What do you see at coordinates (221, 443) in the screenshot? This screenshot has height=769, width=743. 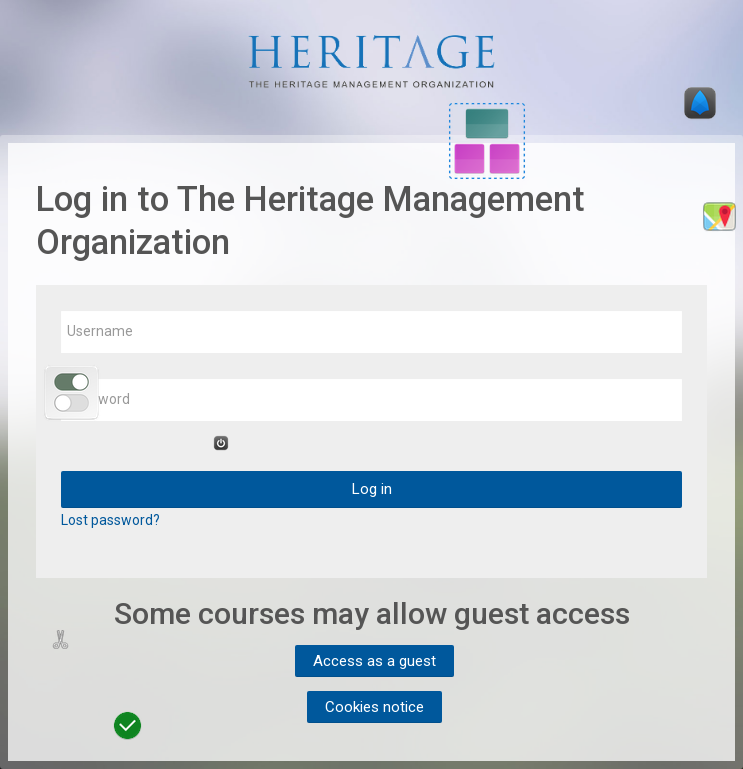 I see `open session or power settings` at bounding box center [221, 443].